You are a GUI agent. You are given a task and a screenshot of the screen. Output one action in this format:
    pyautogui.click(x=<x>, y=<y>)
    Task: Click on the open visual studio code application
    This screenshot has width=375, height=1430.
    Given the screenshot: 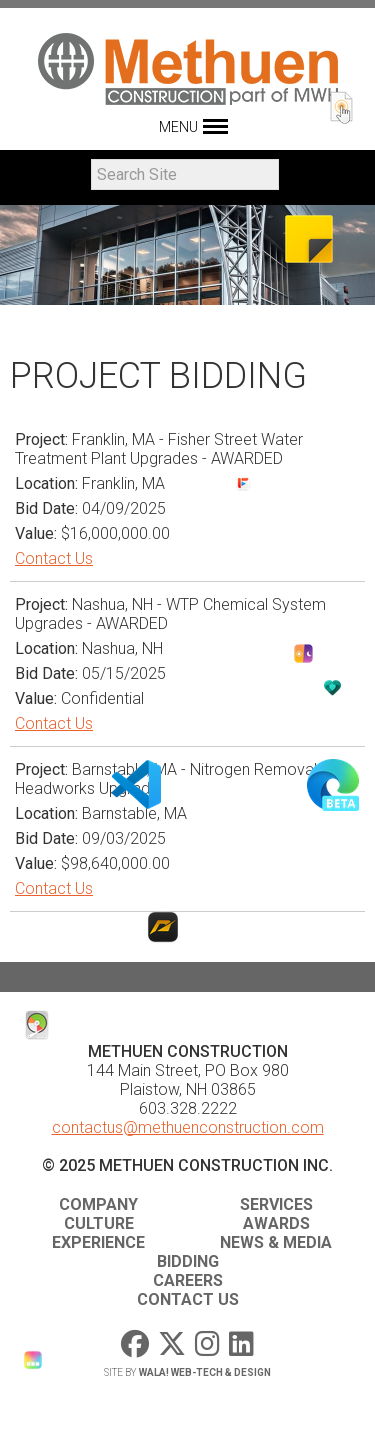 What is the action you would take?
    pyautogui.click(x=136, y=784)
    